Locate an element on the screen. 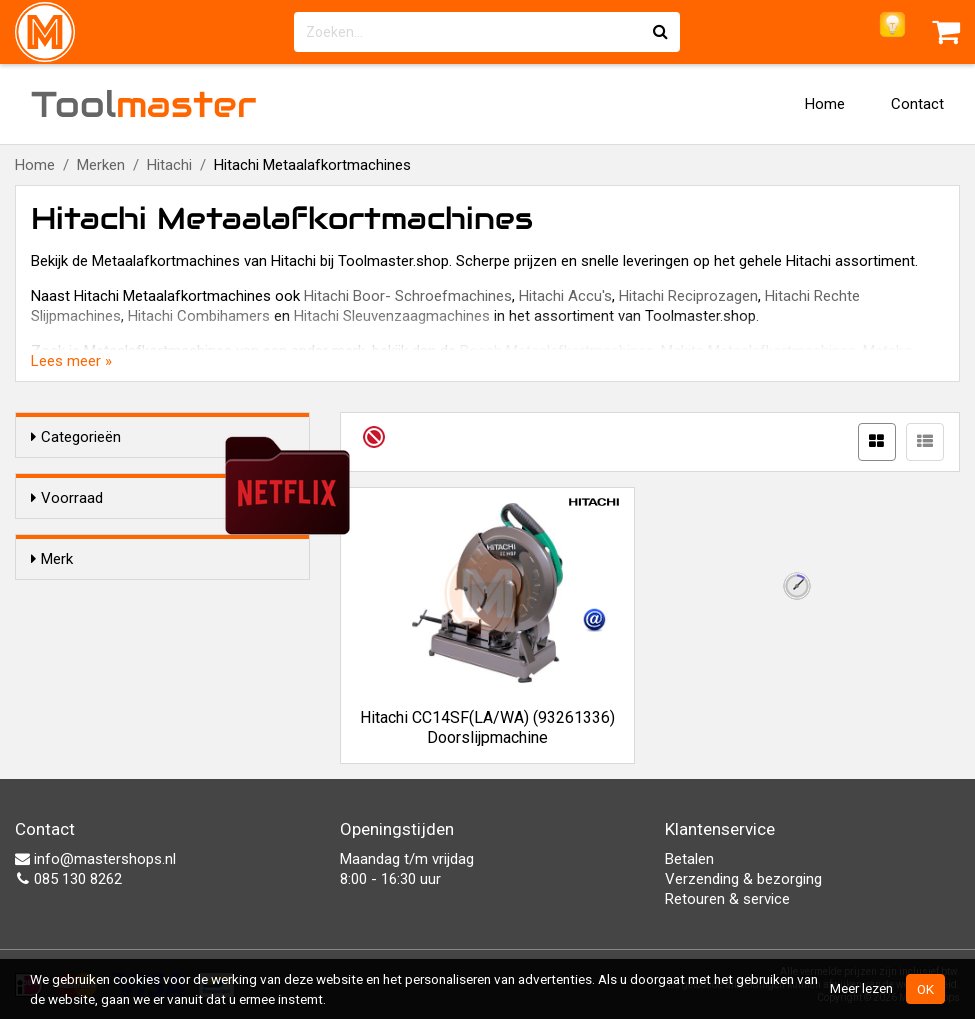 The height and width of the screenshot is (1019, 975). delete selected email message is located at coordinates (374, 437).